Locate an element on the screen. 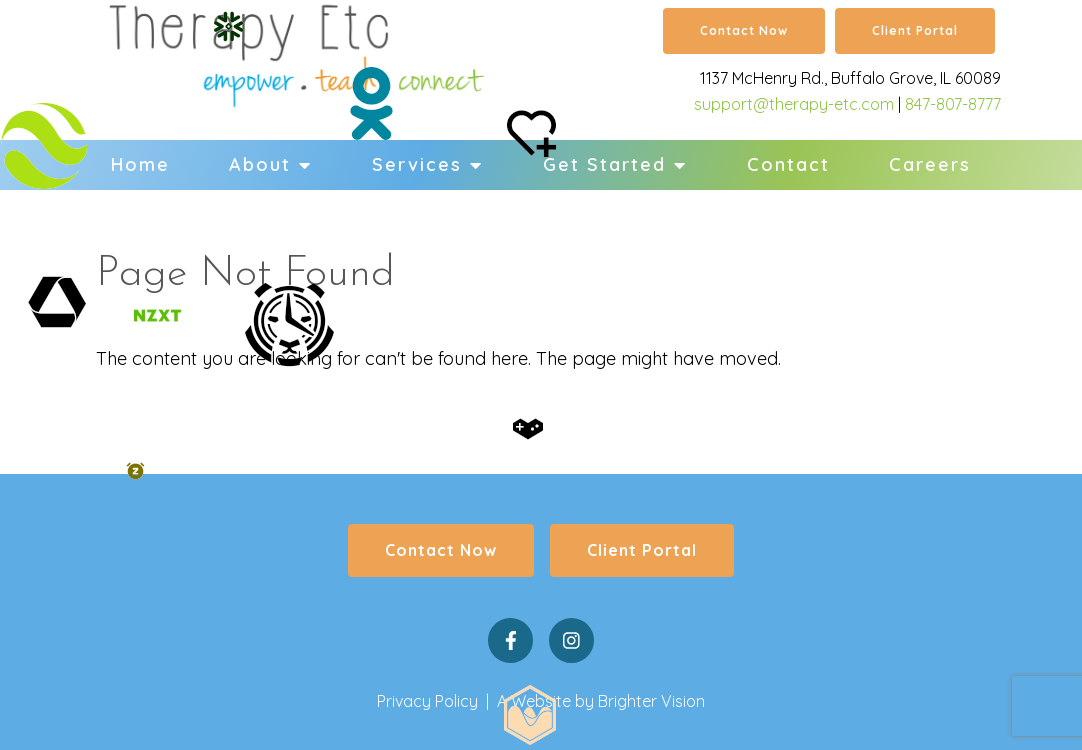  open YouTube Gaming app is located at coordinates (528, 429).